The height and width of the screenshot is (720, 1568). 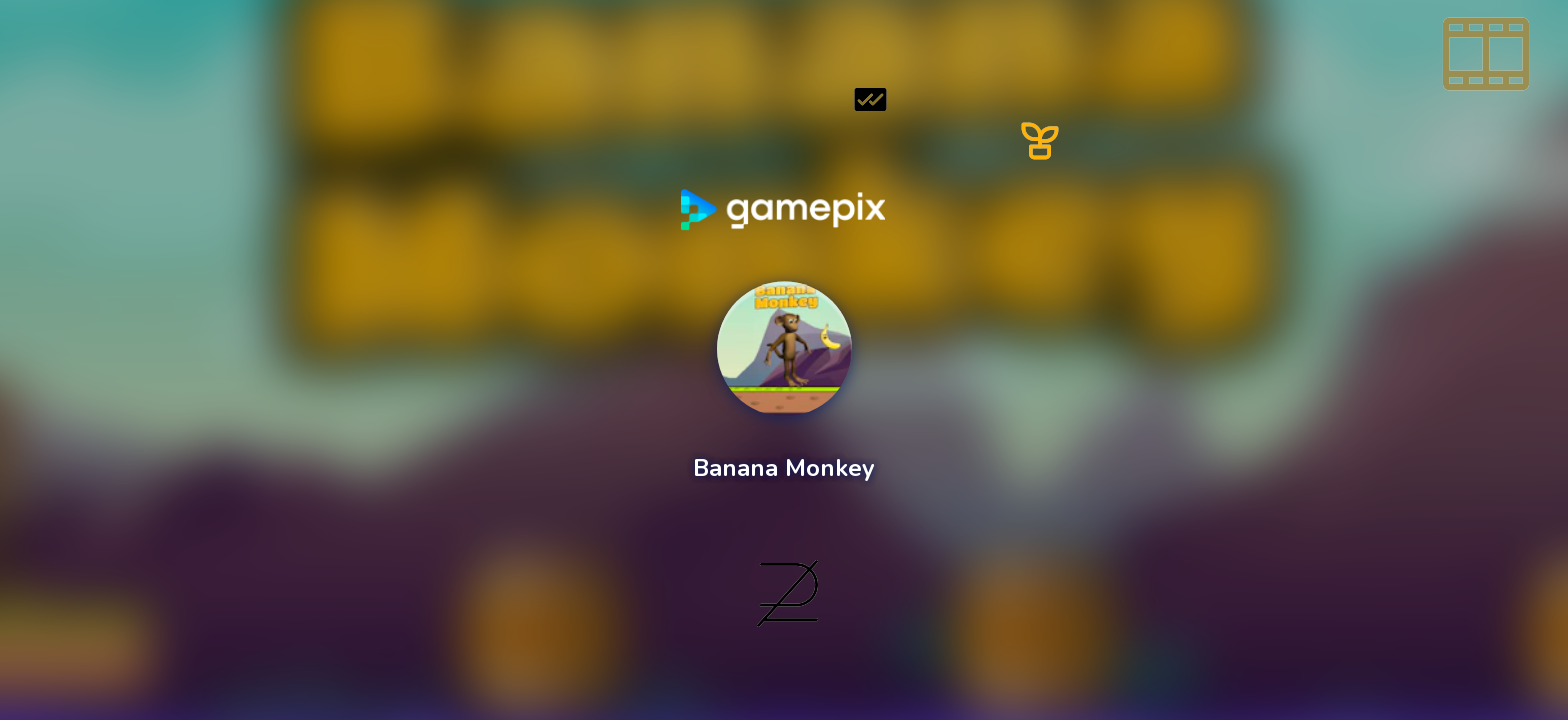 What do you see at coordinates (1040, 141) in the screenshot?
I see `view plant care or gardening features` at bounding box center [1040, 141].